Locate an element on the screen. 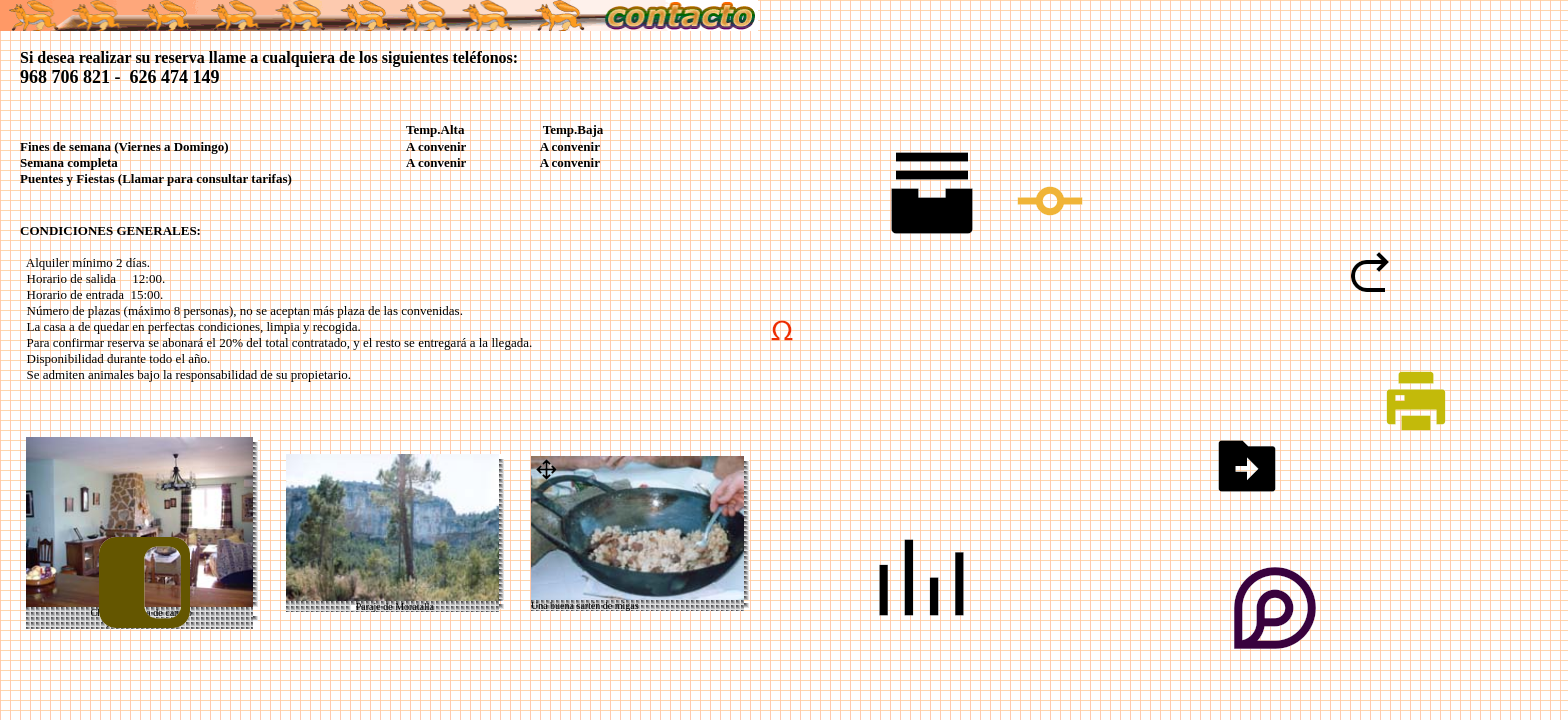 The height and width of the screenshot is (720, 1568). move files to another folder is located at coordinates (1247, 466).